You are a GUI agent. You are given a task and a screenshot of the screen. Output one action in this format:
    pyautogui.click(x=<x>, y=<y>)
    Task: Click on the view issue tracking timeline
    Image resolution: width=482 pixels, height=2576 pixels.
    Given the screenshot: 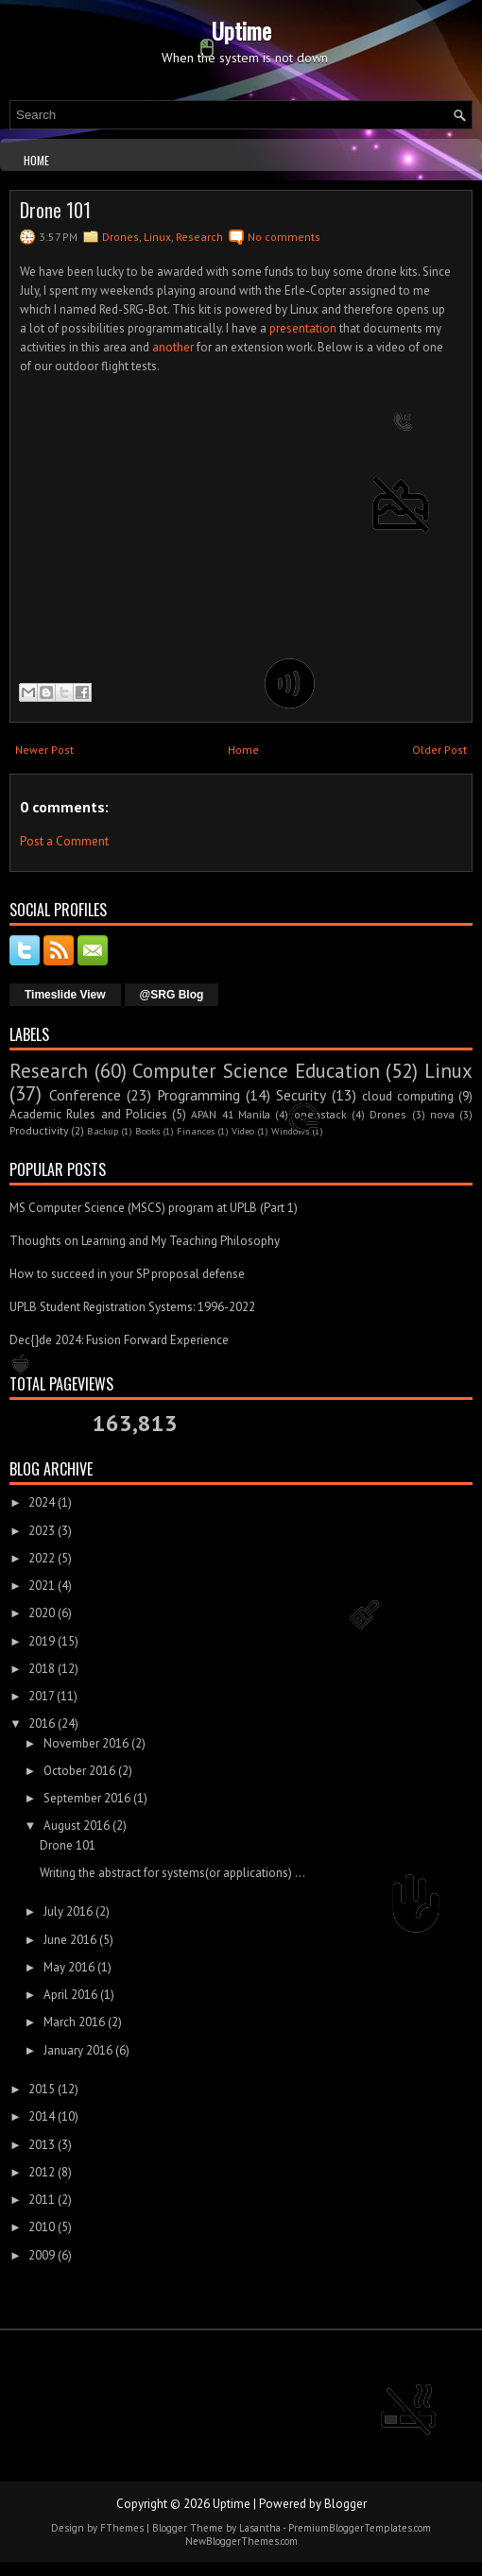 What is the action you would take?
    pyautogui.click(x=303, y=1117)
    